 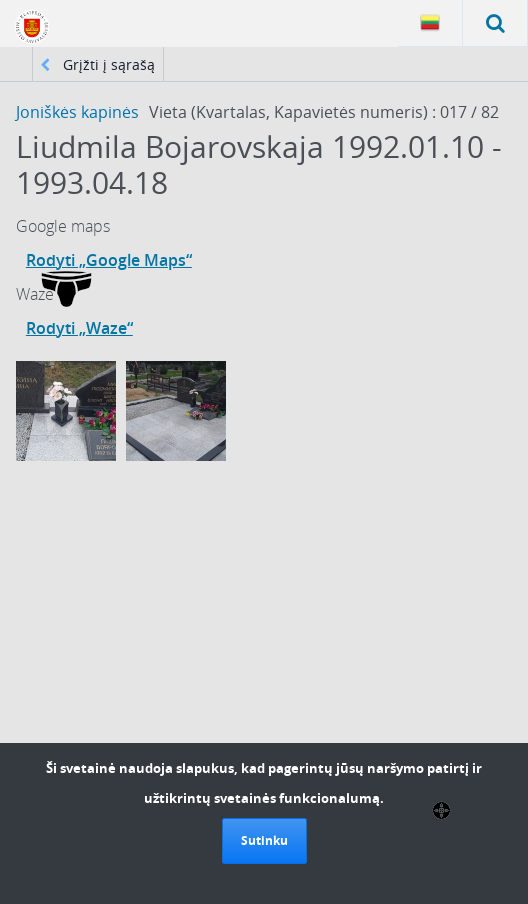 What do you see at coordinates (441, 810) in the screenshot?
I see `navigate or pan in multiple directions` at bounding box center [441, 810].